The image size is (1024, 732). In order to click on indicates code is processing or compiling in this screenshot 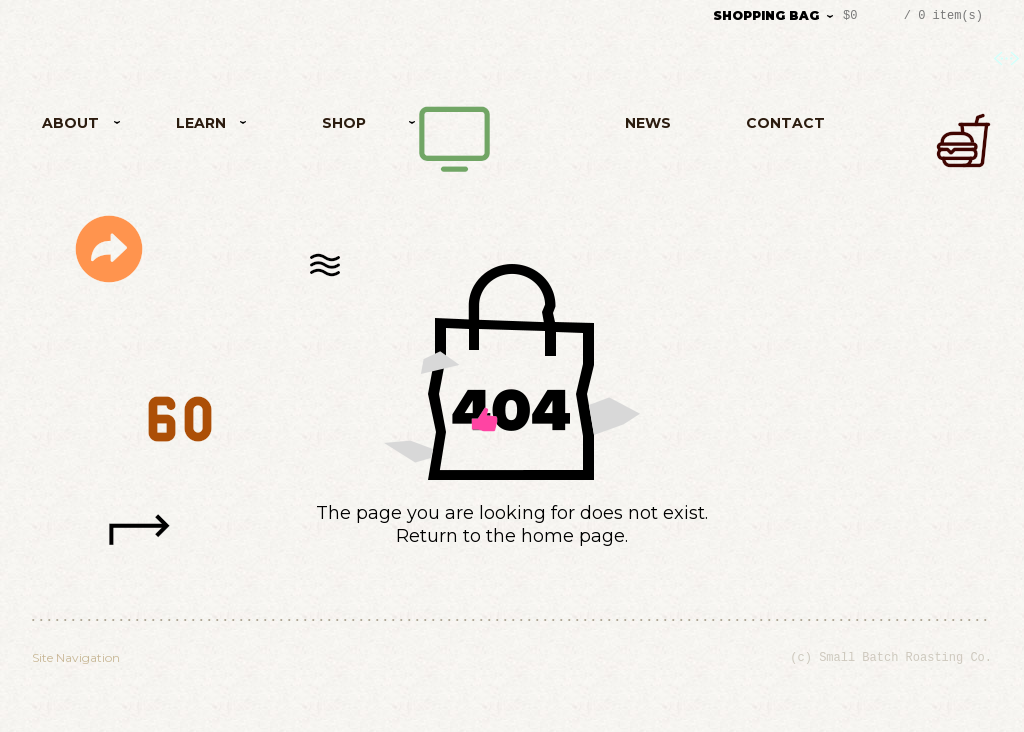, I will do `click(1006, 58)`.